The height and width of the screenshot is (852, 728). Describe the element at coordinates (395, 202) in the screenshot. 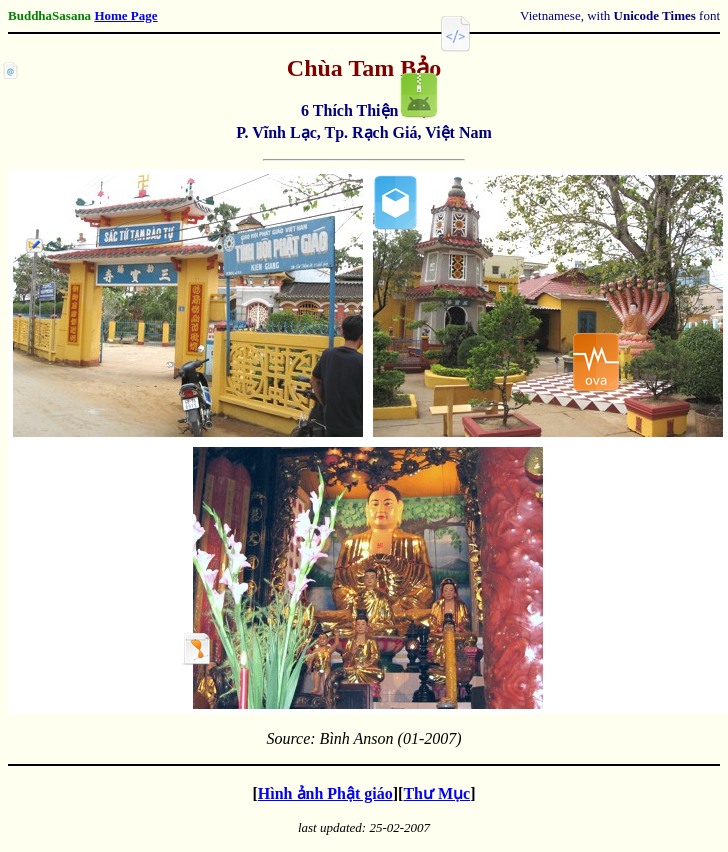

I see `a flatpak application package file` at that location.